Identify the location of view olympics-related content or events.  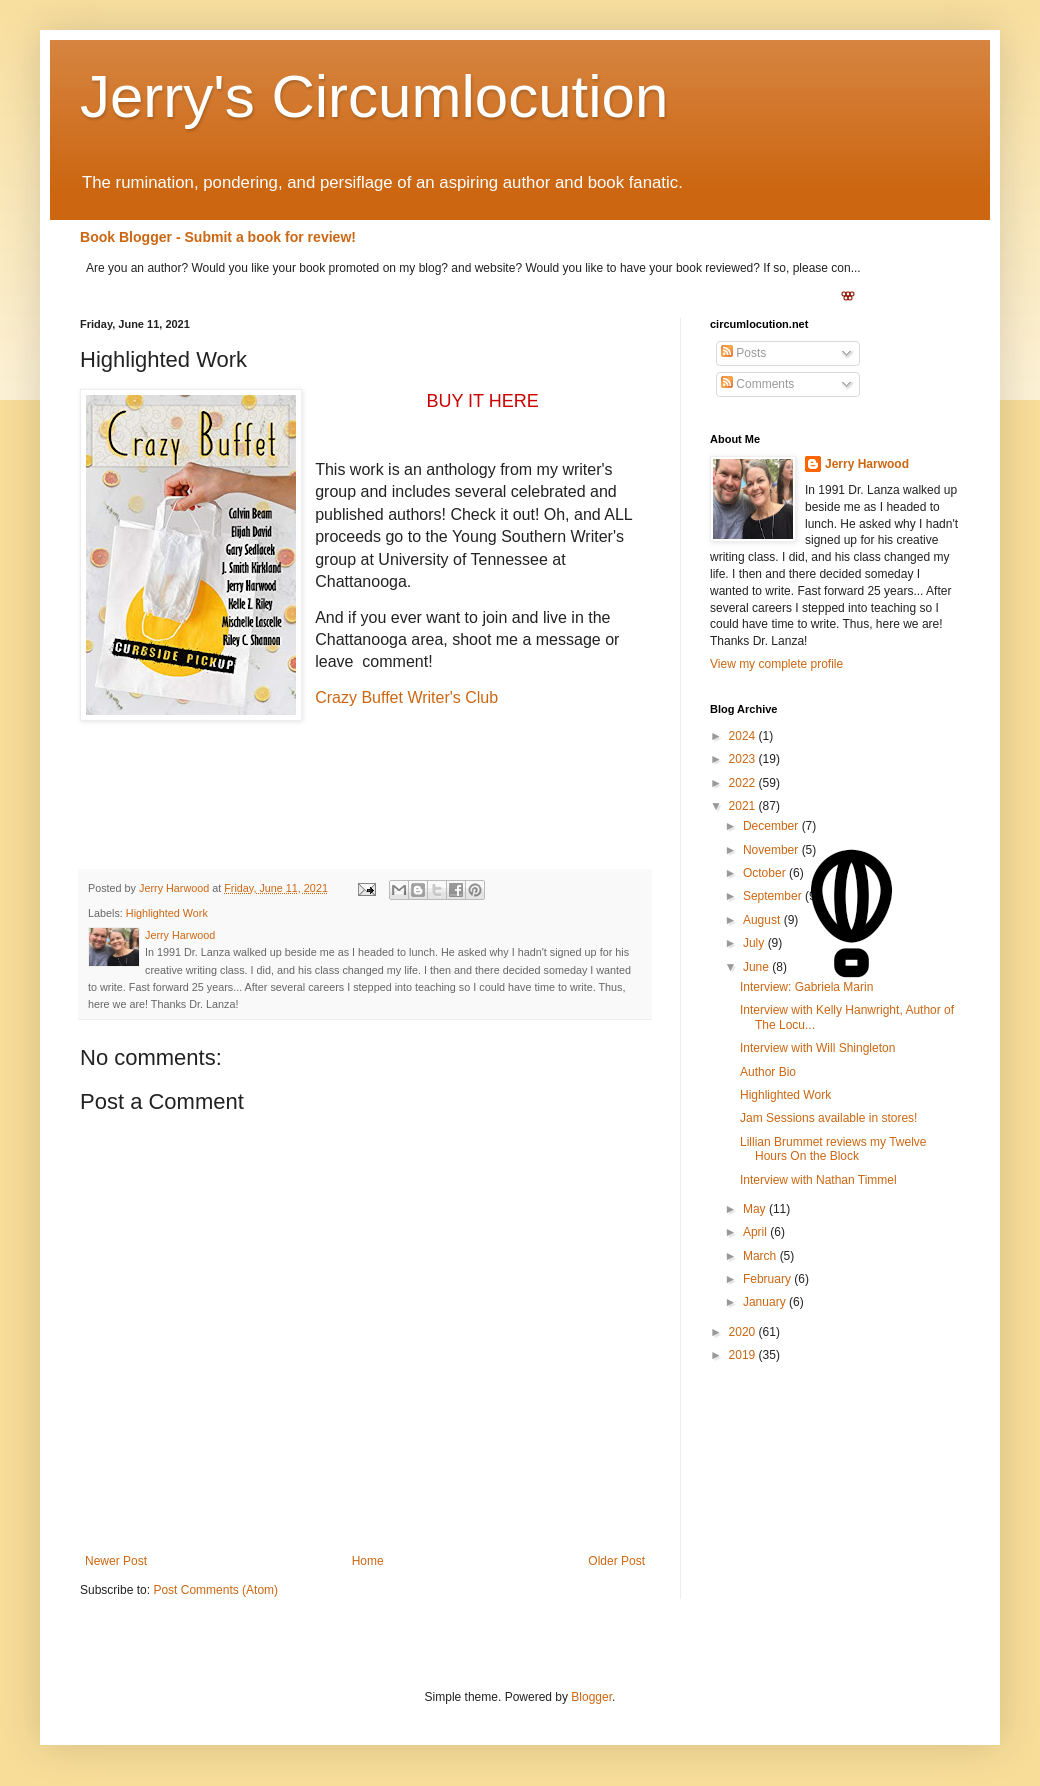
(848, 296).